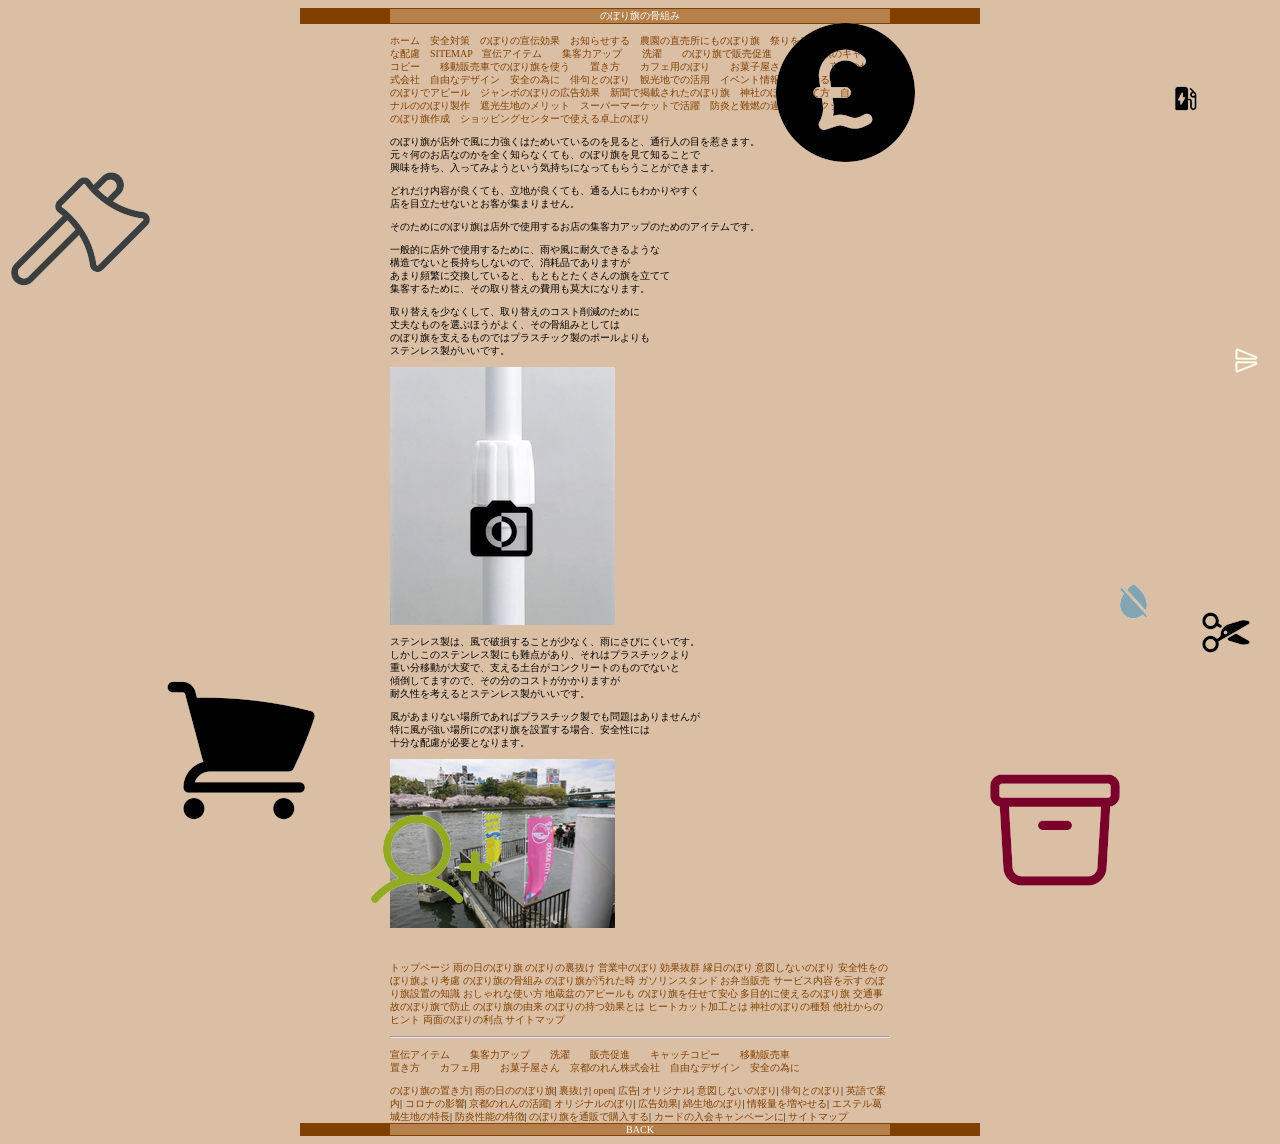  Describe the element at coordinates (1133, 602) in the screenshot. I see `disable water or liquid features` at that location.